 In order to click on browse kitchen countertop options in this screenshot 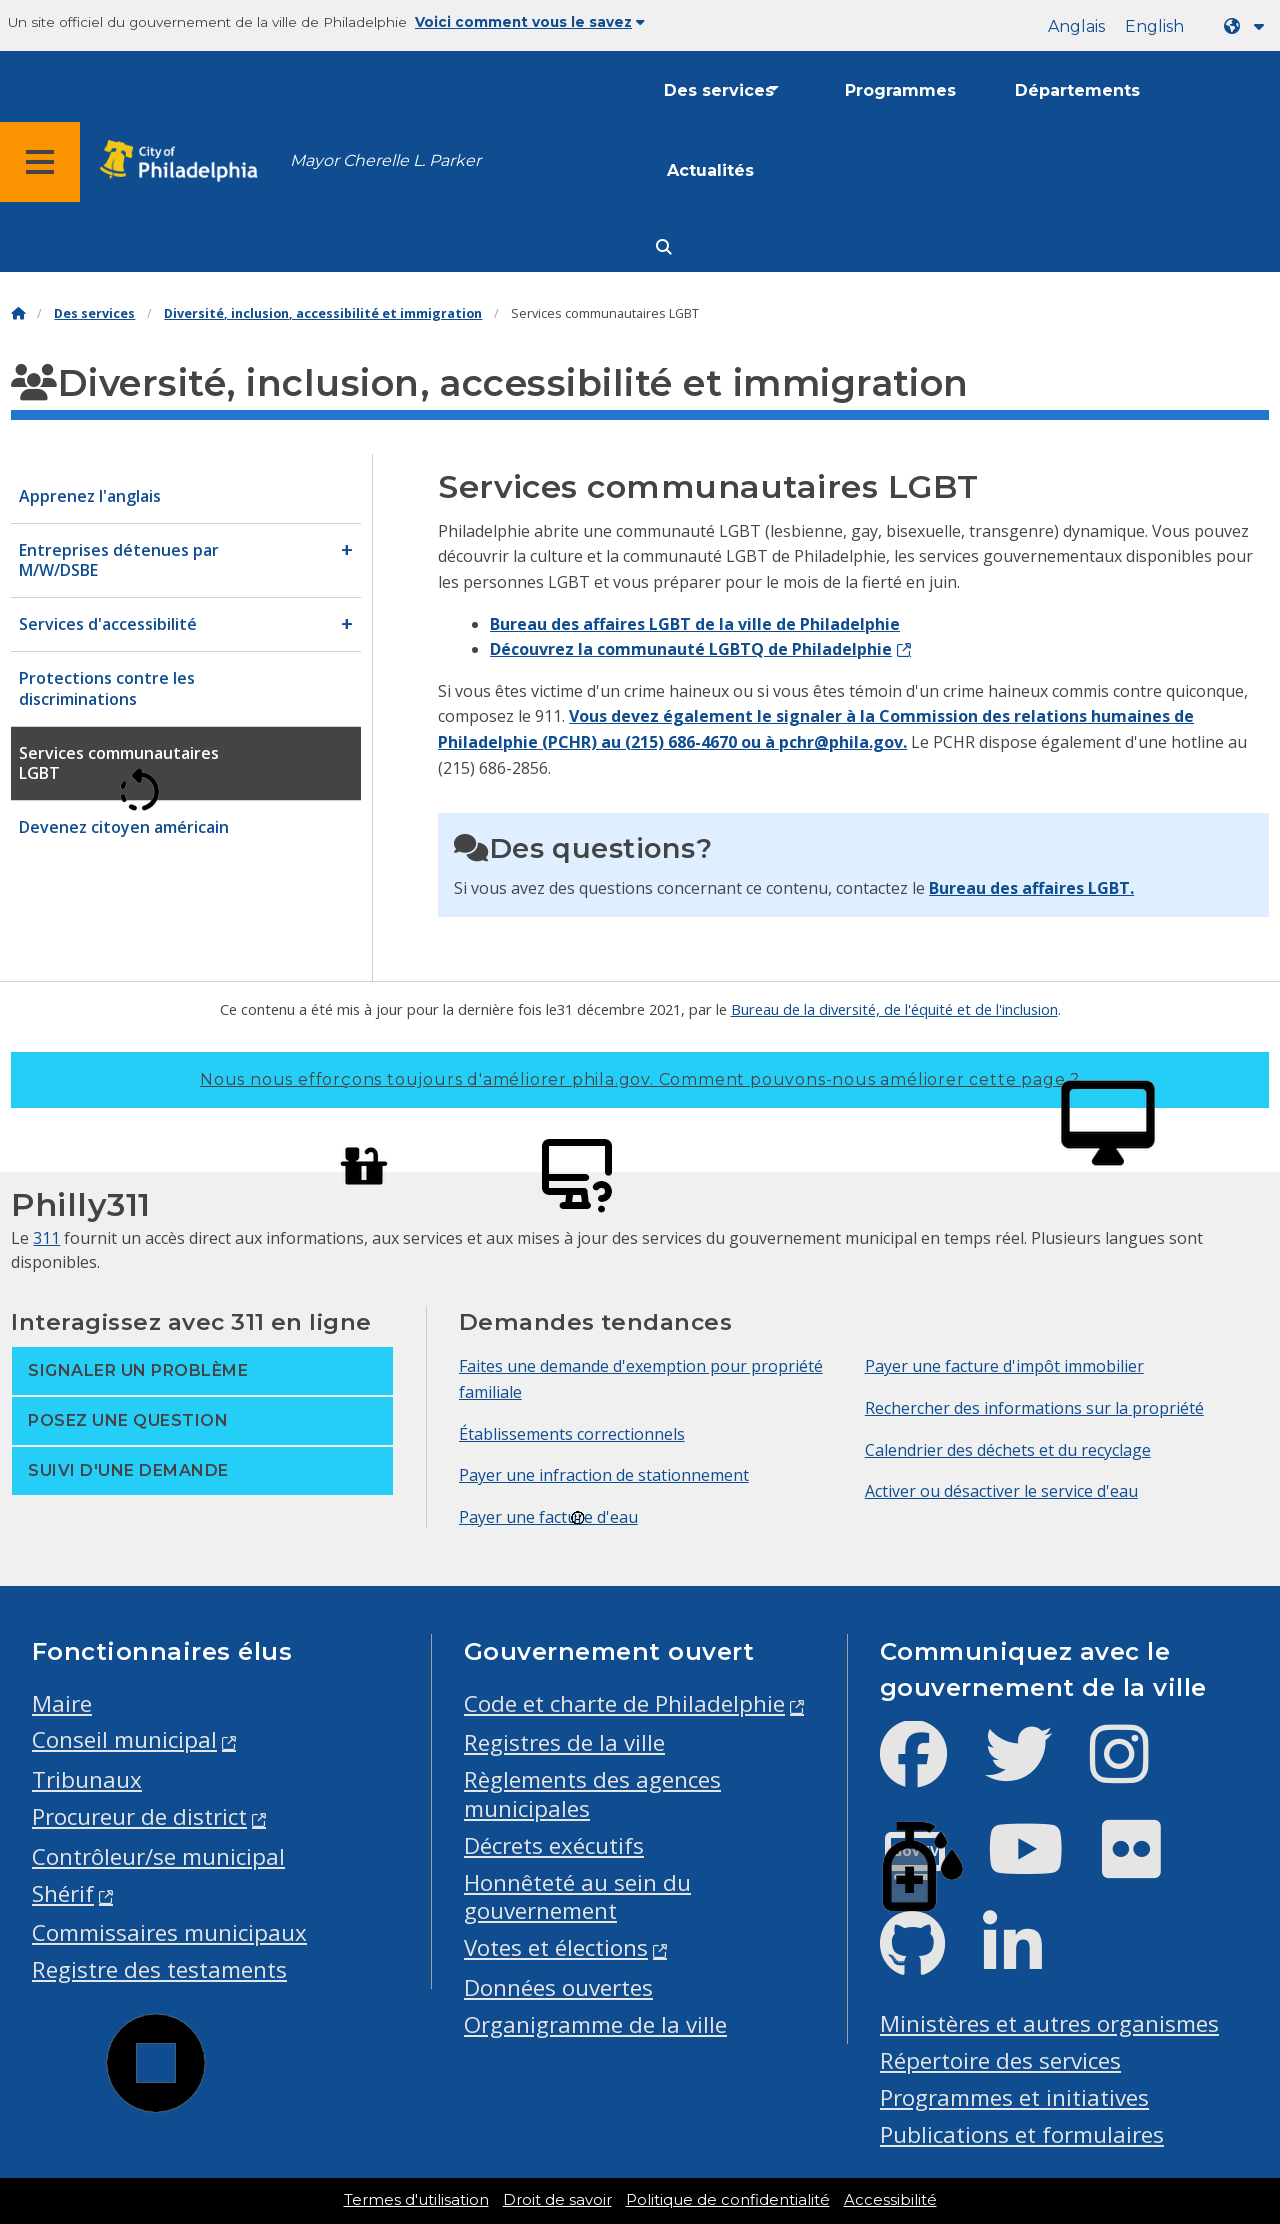, I will do `click(364, 1166)`.